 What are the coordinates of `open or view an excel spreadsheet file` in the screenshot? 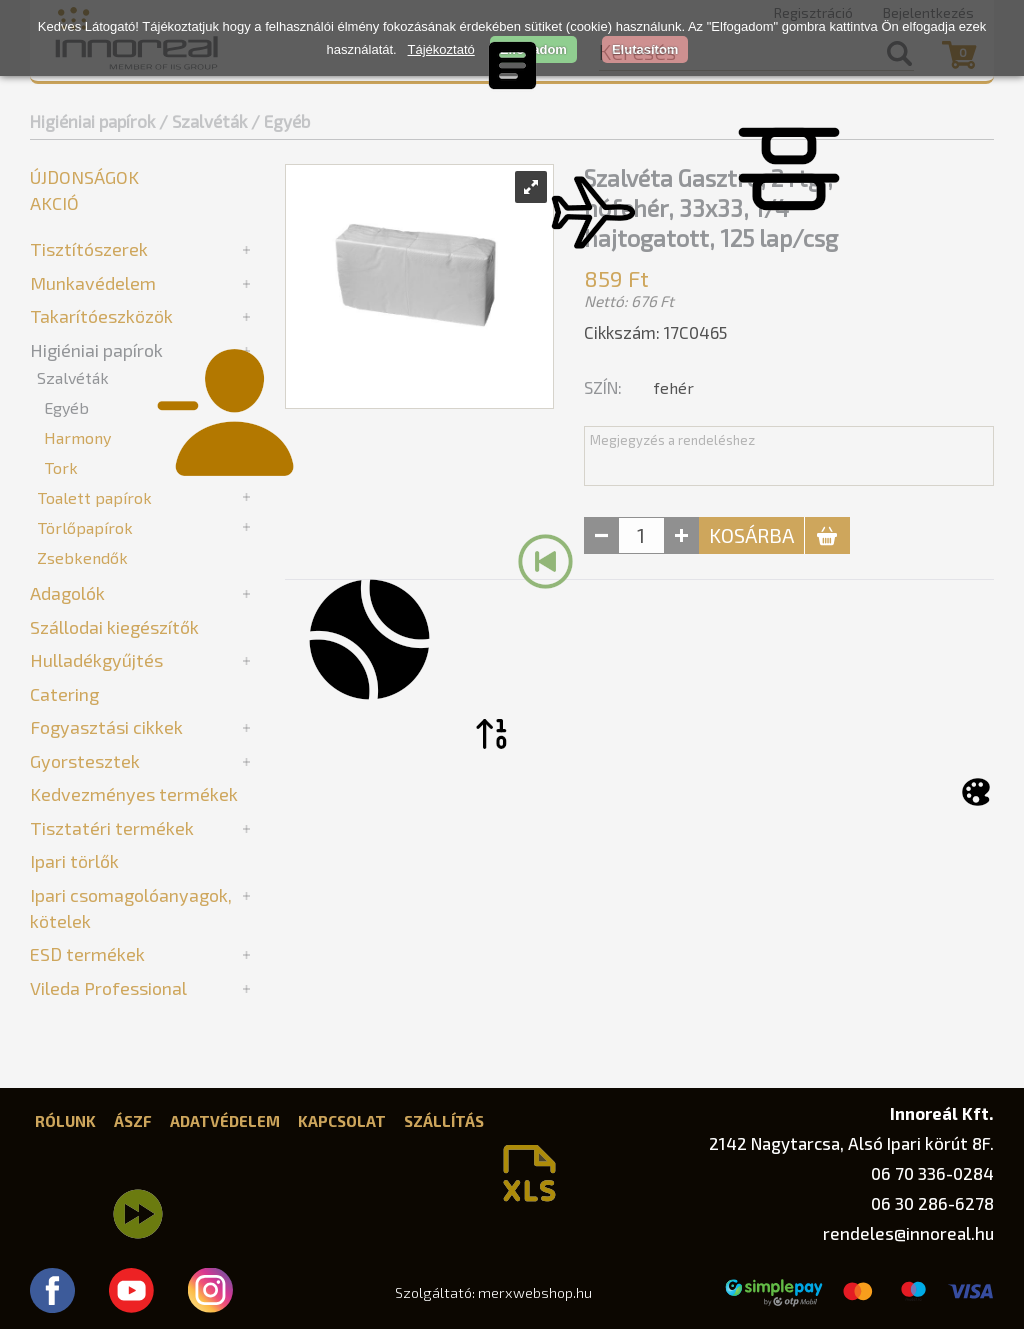 It's located at (529, 1175).